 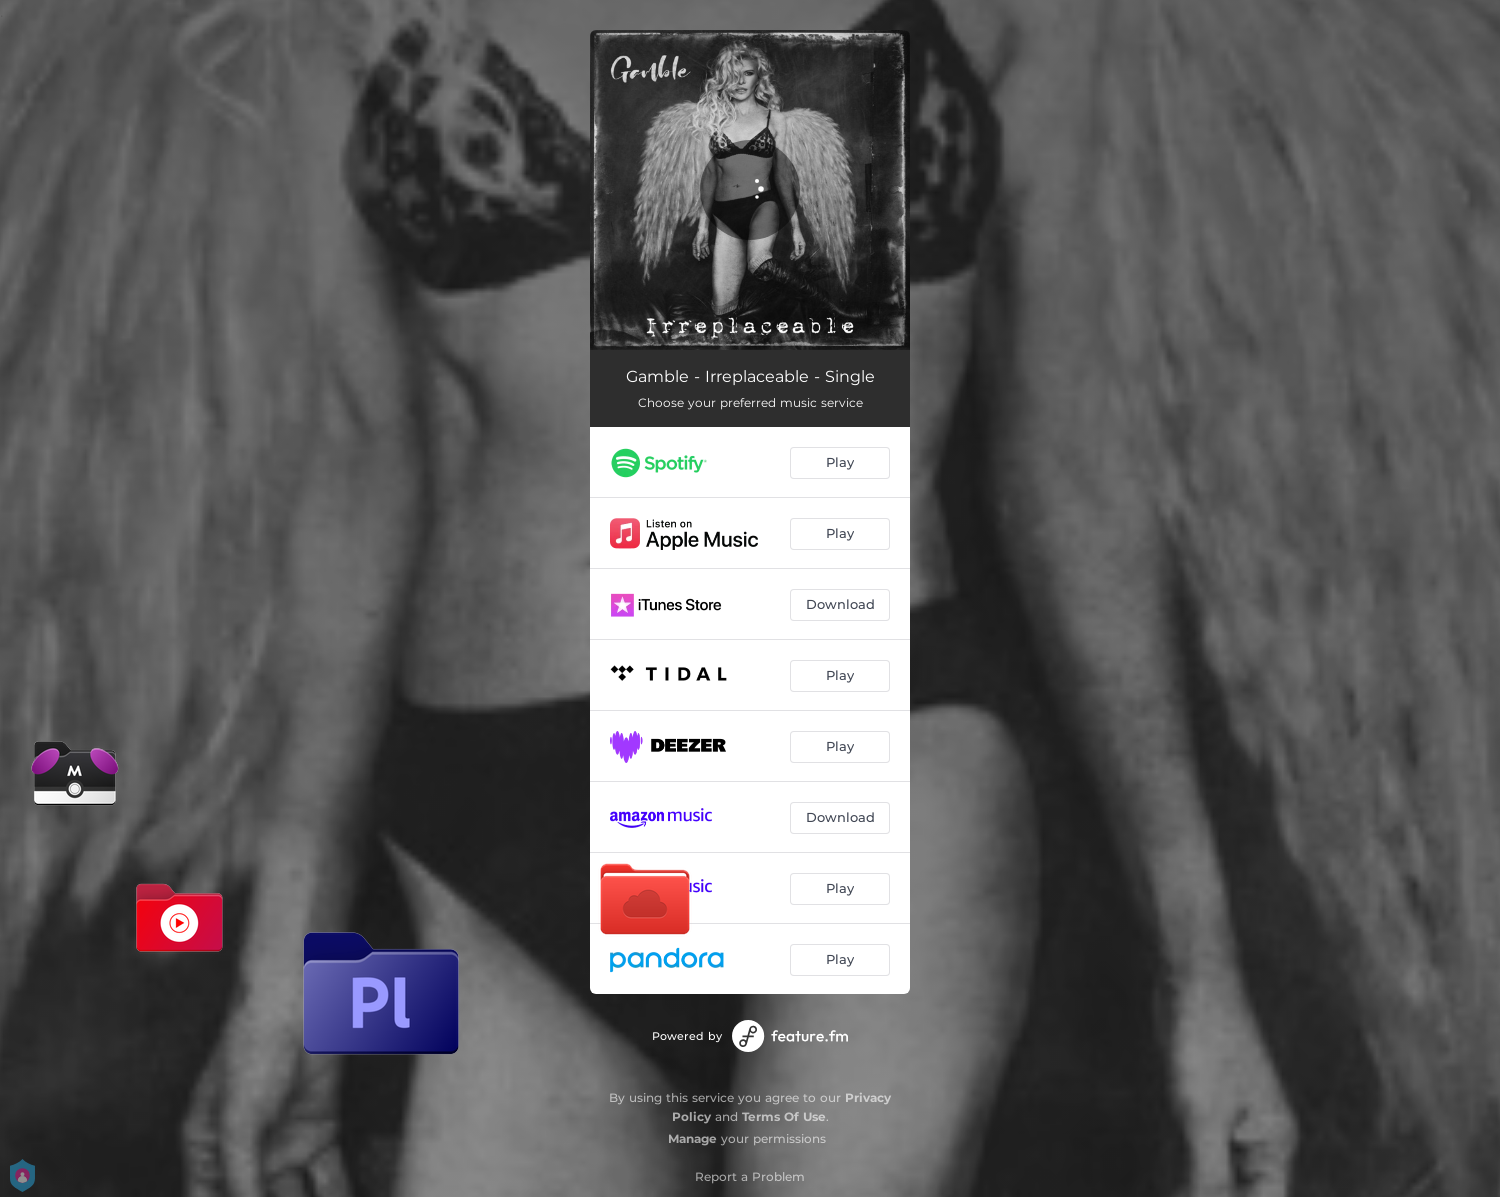 I want to click on access cloud-synced files and folders, so click(x=645, y=899).